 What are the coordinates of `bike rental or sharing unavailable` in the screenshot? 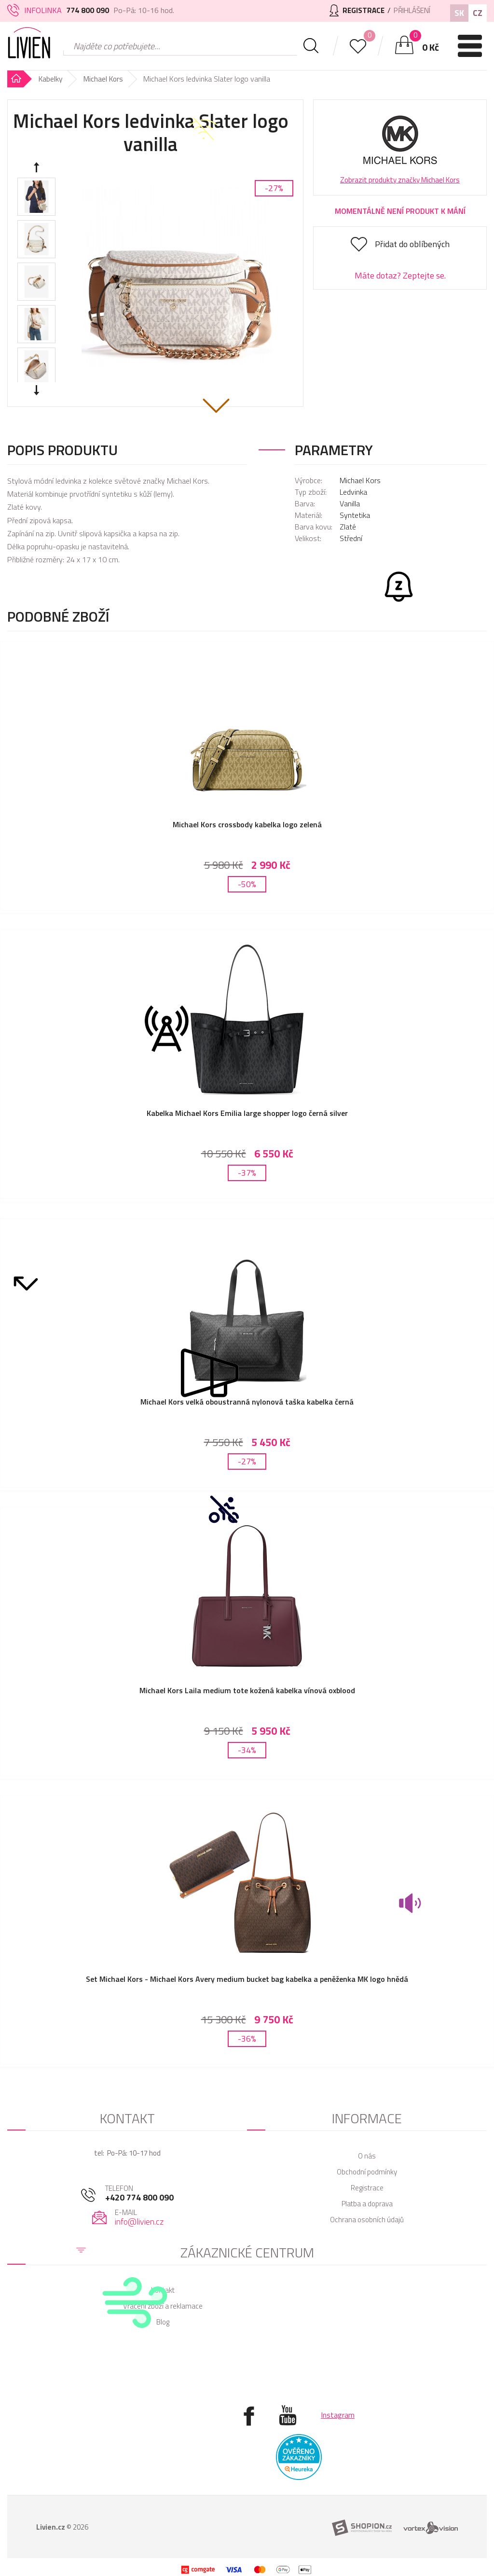 It's located at (224, 1509).